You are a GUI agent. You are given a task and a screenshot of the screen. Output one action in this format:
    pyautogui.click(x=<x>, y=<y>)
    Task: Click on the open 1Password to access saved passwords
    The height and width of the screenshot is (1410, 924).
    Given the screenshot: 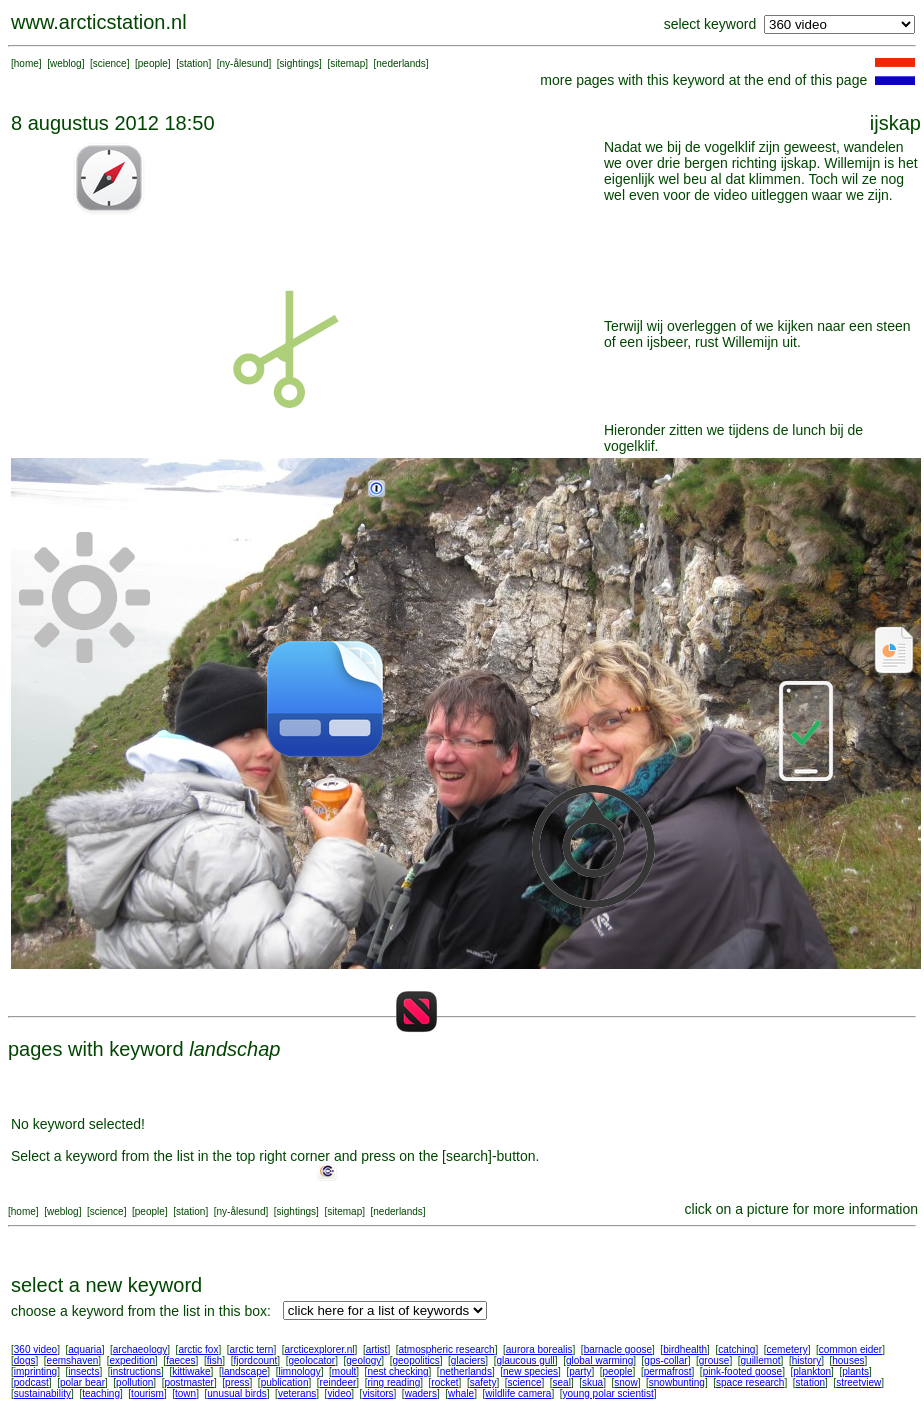 What is the action you would take?
    pyautogui.click(x=376, y=488)
    